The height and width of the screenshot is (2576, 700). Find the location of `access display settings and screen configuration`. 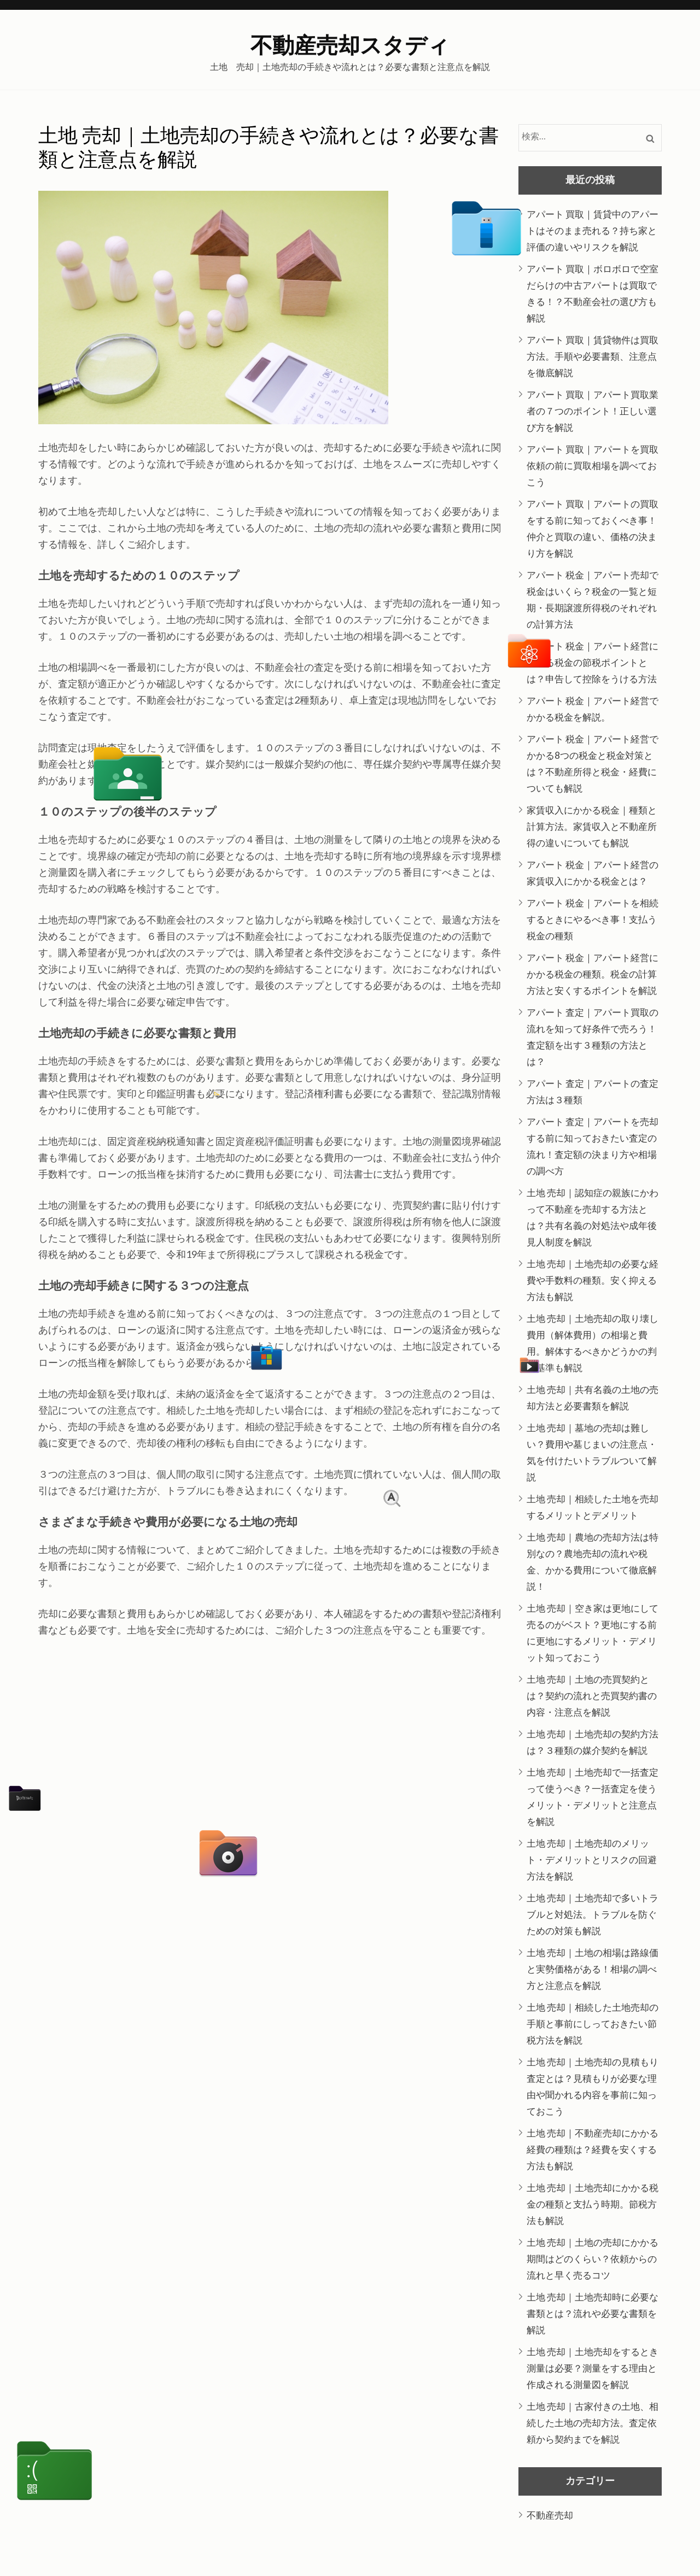

access display settings and screen configuration is located at coordinates (217, 1093).